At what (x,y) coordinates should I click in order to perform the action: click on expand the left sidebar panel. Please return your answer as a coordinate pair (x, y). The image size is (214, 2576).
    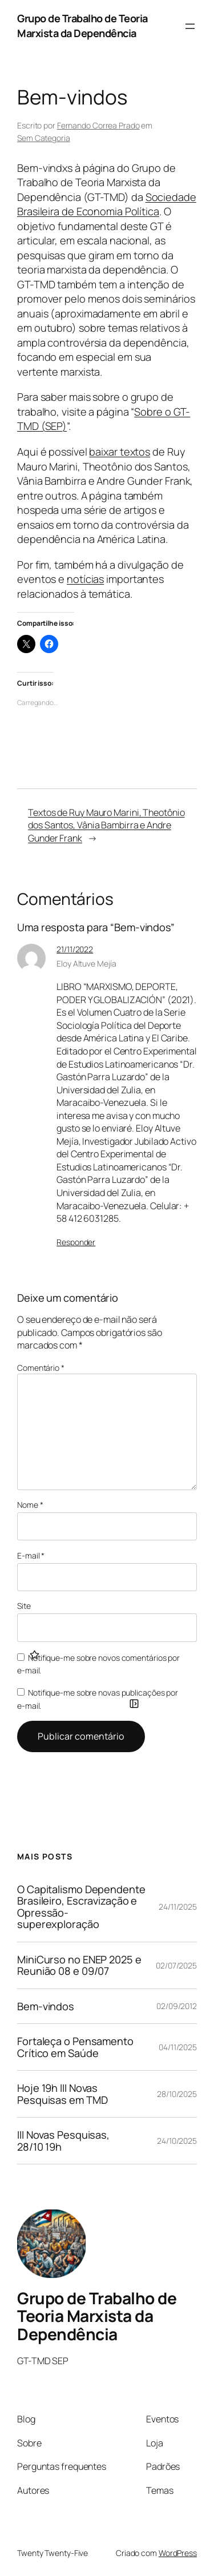
    Looking at the image, I should click on (134, 1704).